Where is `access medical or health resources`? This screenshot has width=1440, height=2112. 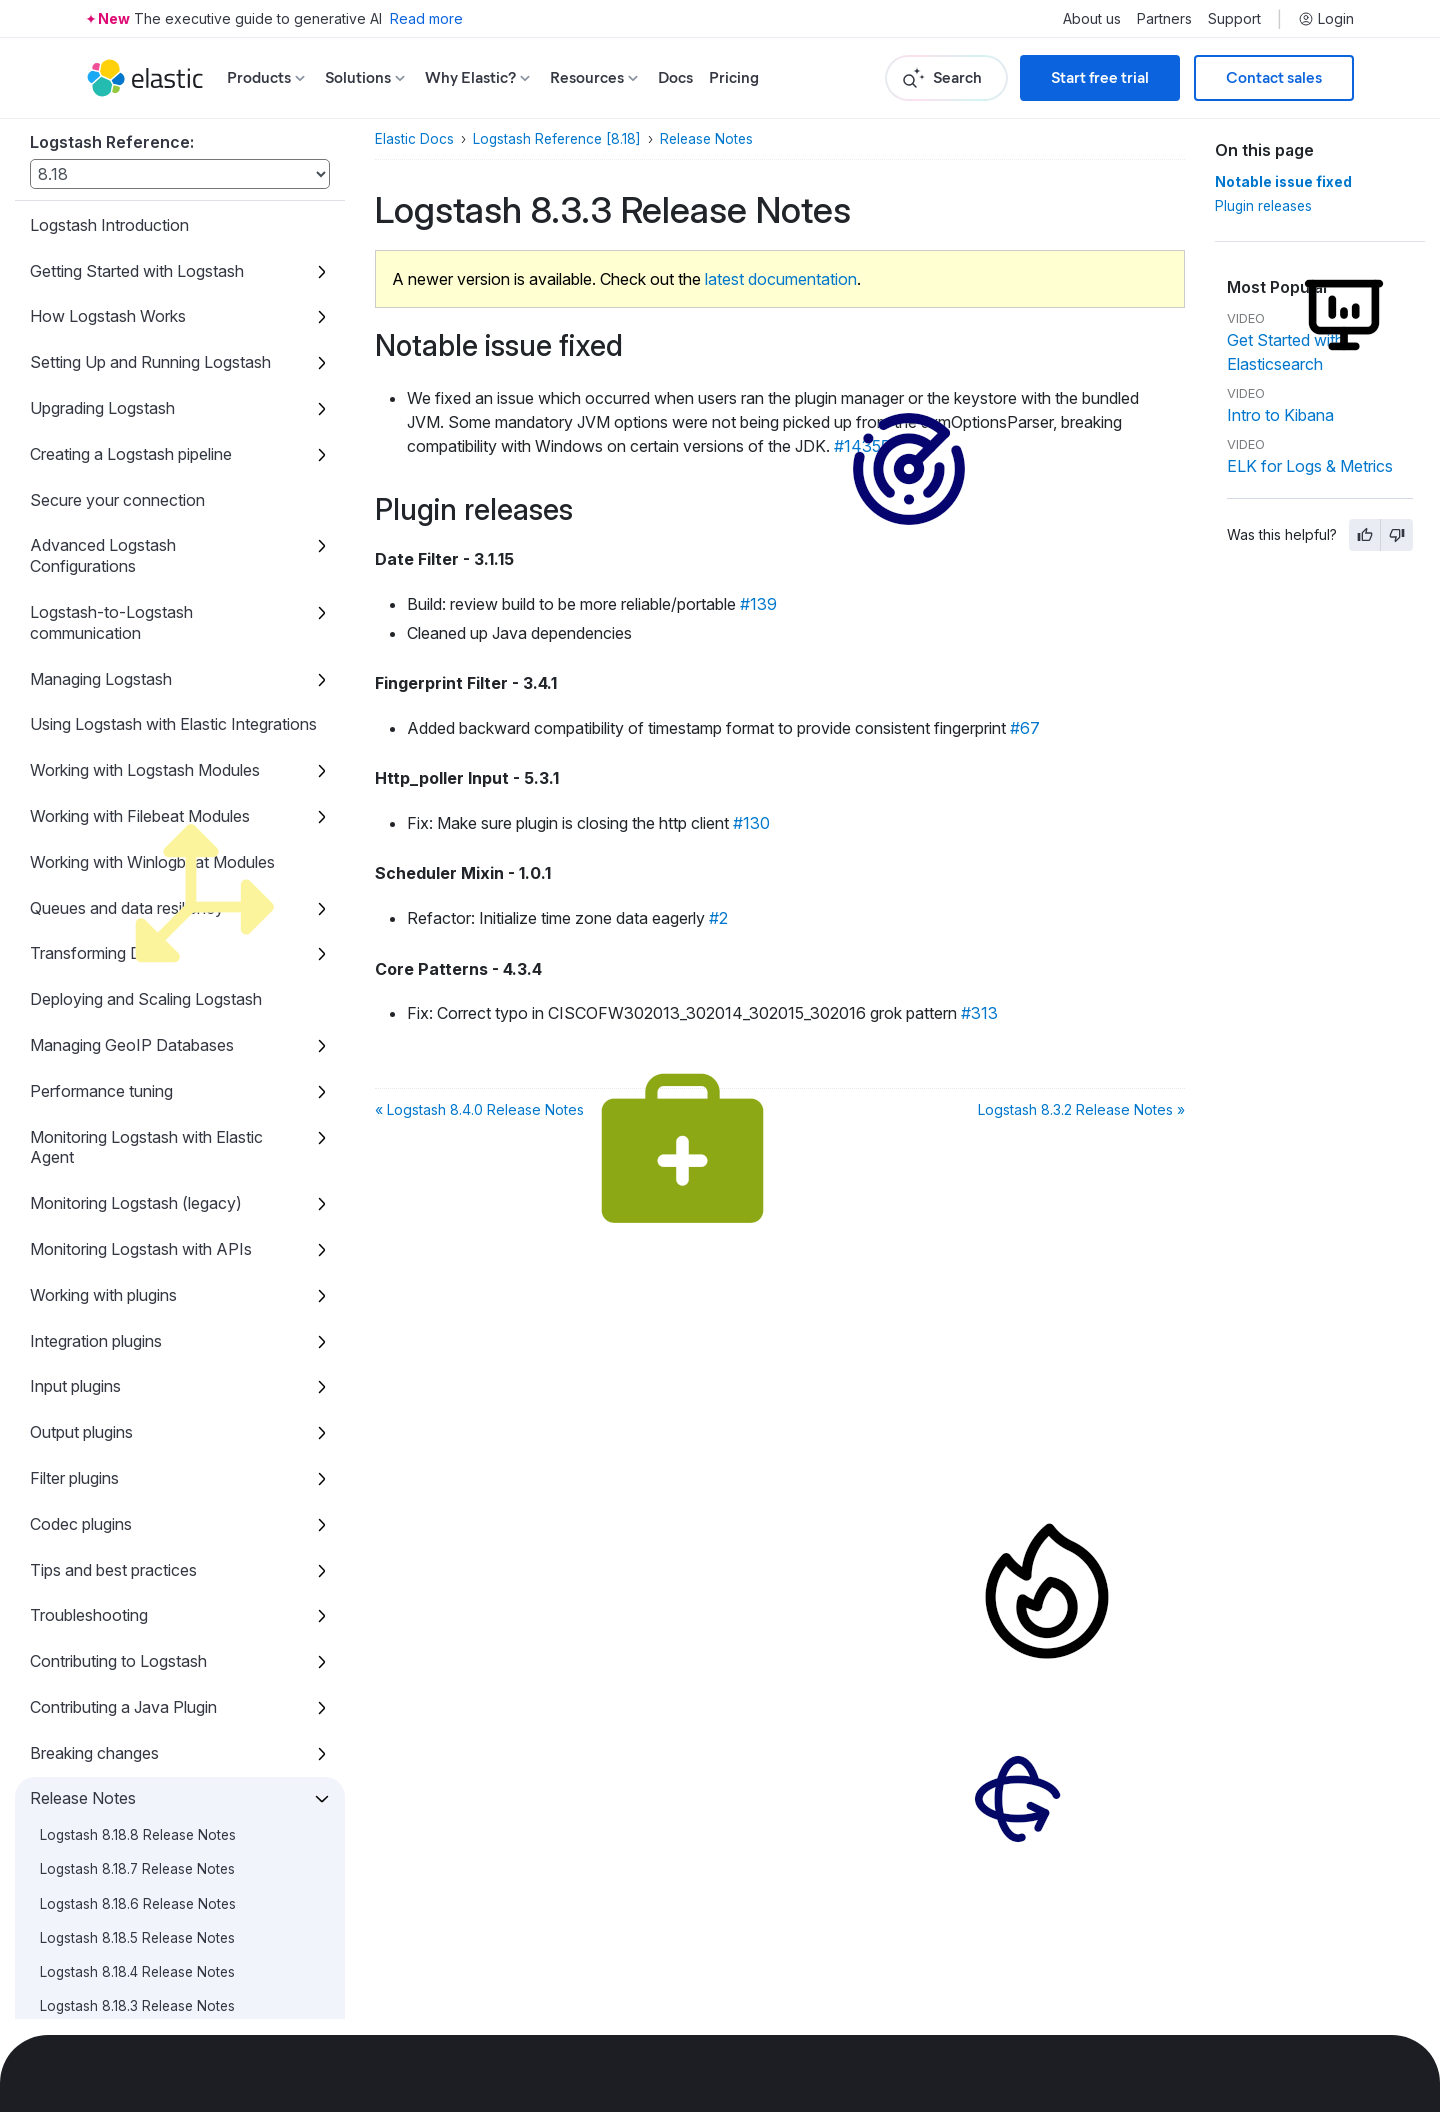 access medical or health resources is located at coordinates (682, 1154).